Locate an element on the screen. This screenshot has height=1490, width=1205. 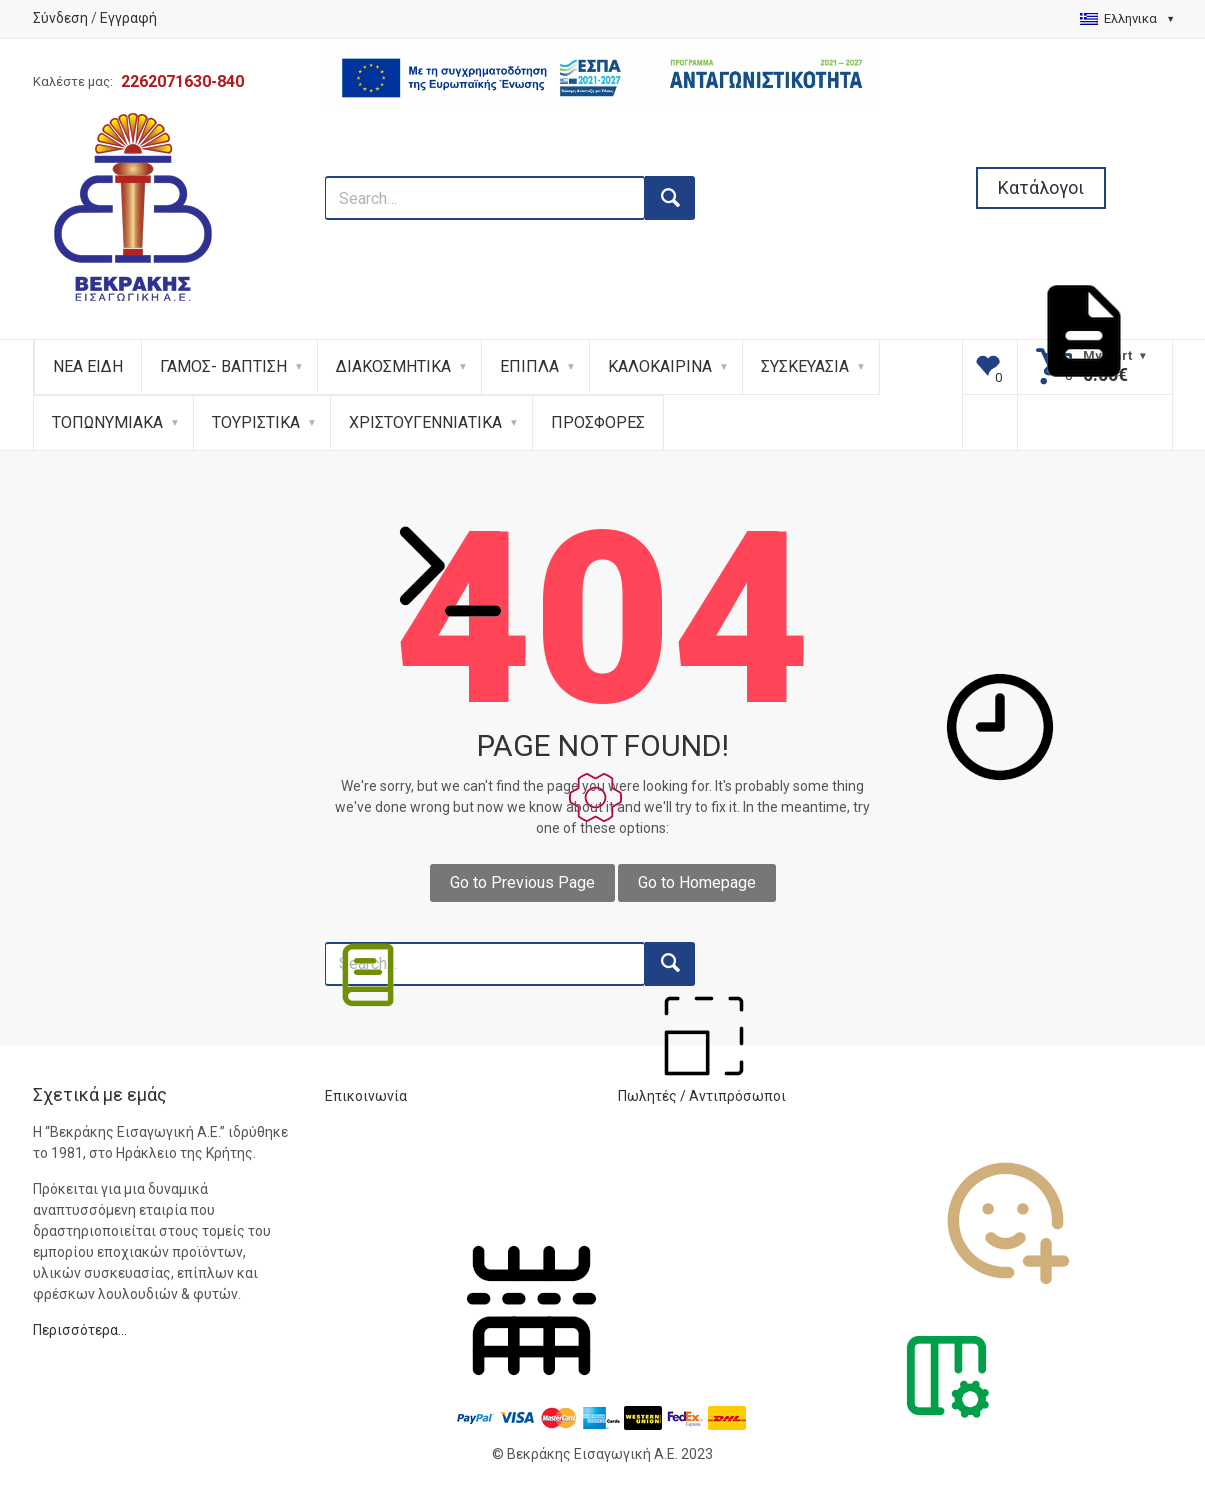
add a new emoji reaction is located at coordinates (1005, 1220).